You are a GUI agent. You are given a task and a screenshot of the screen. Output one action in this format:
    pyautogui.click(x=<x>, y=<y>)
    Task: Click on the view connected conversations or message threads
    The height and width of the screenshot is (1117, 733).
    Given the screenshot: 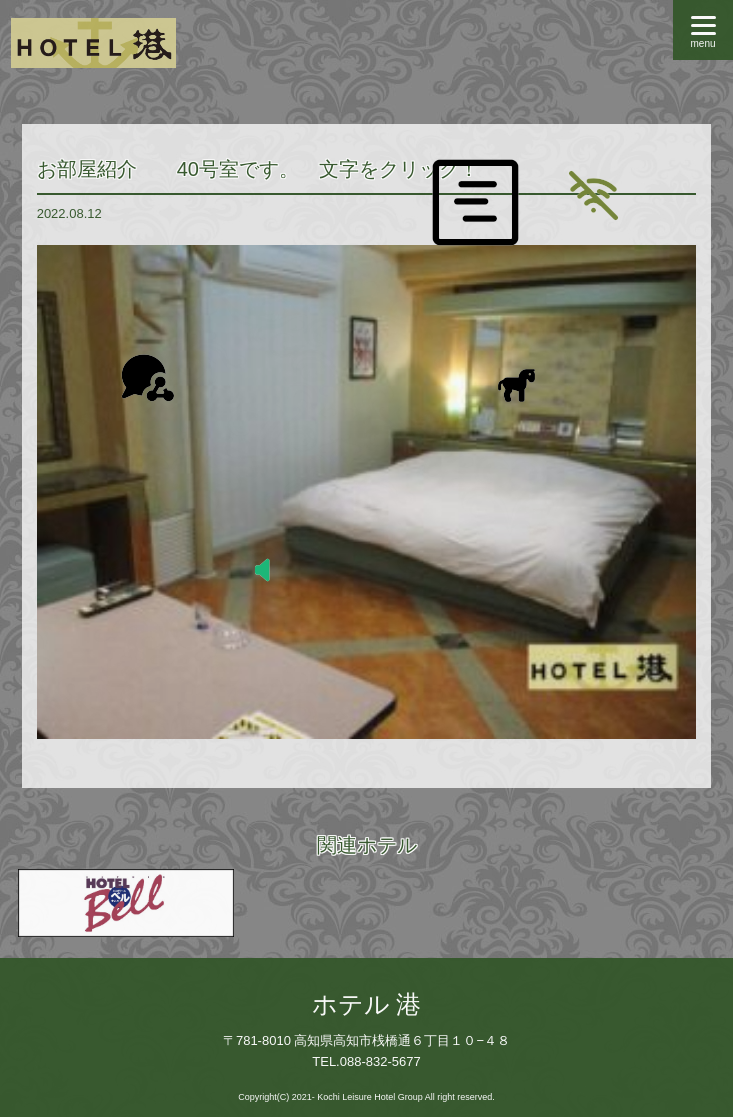 What is the action you would take?
    pyautogui.click(x=146, y=376)
    